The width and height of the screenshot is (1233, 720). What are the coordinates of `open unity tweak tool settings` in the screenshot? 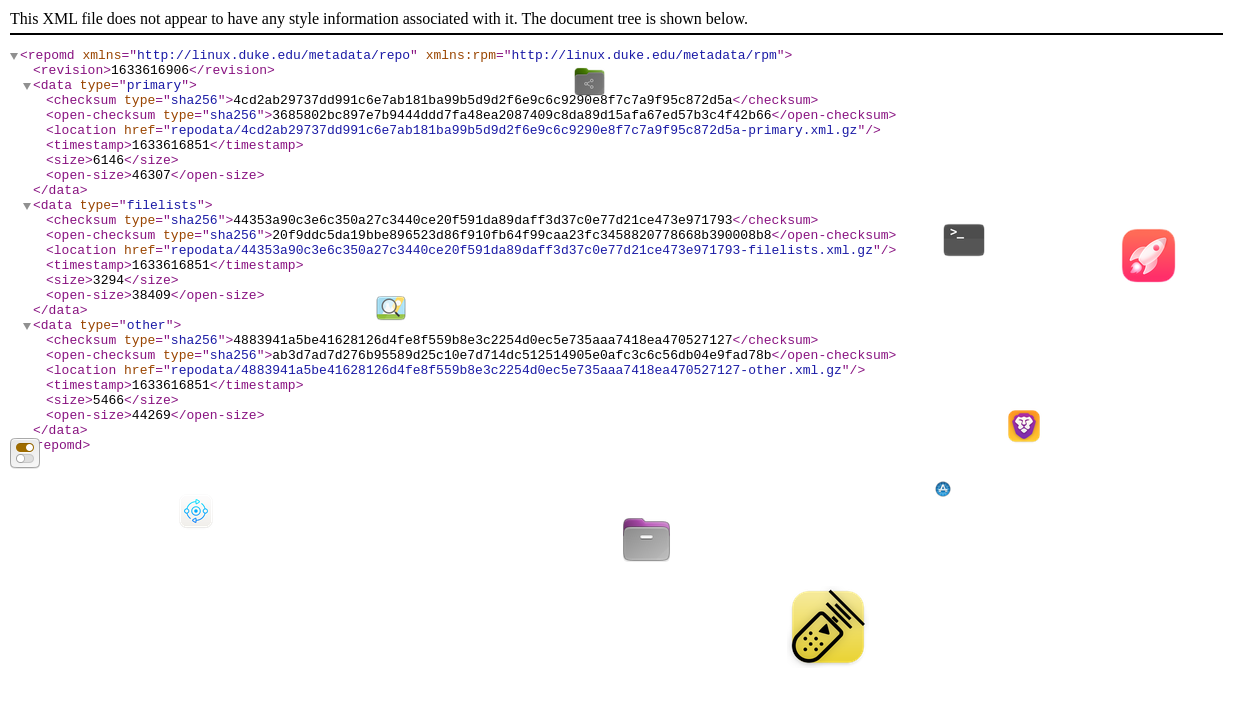 It's located at (25, 453).